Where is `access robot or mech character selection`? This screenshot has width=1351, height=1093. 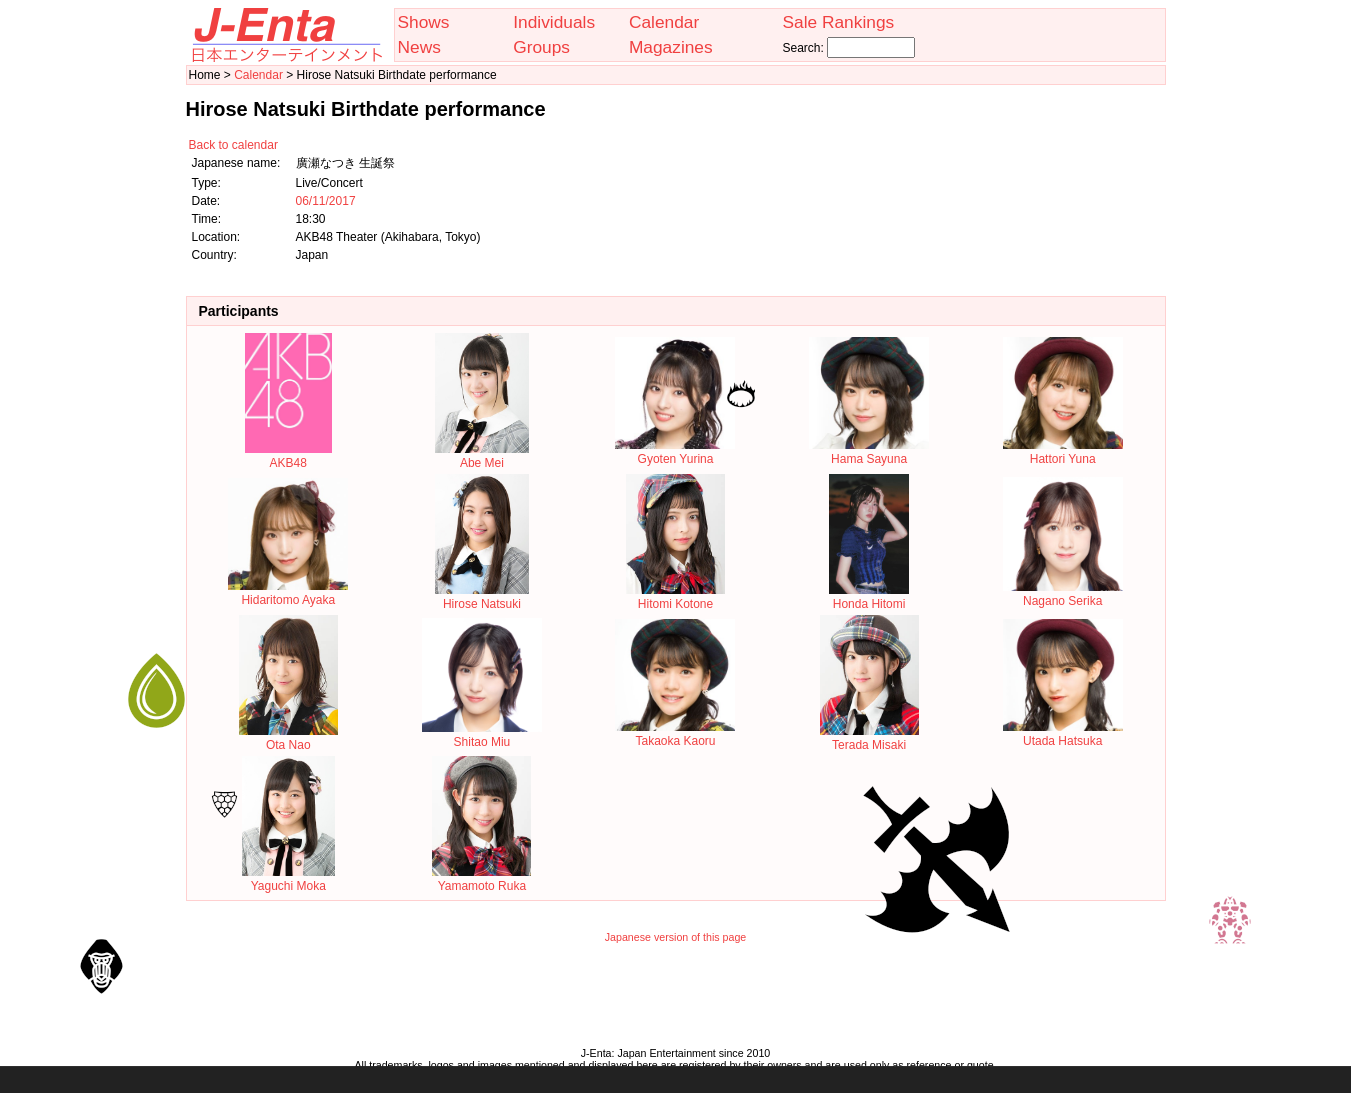 access robot or mech character selection is located at coordinates (1230, 920).